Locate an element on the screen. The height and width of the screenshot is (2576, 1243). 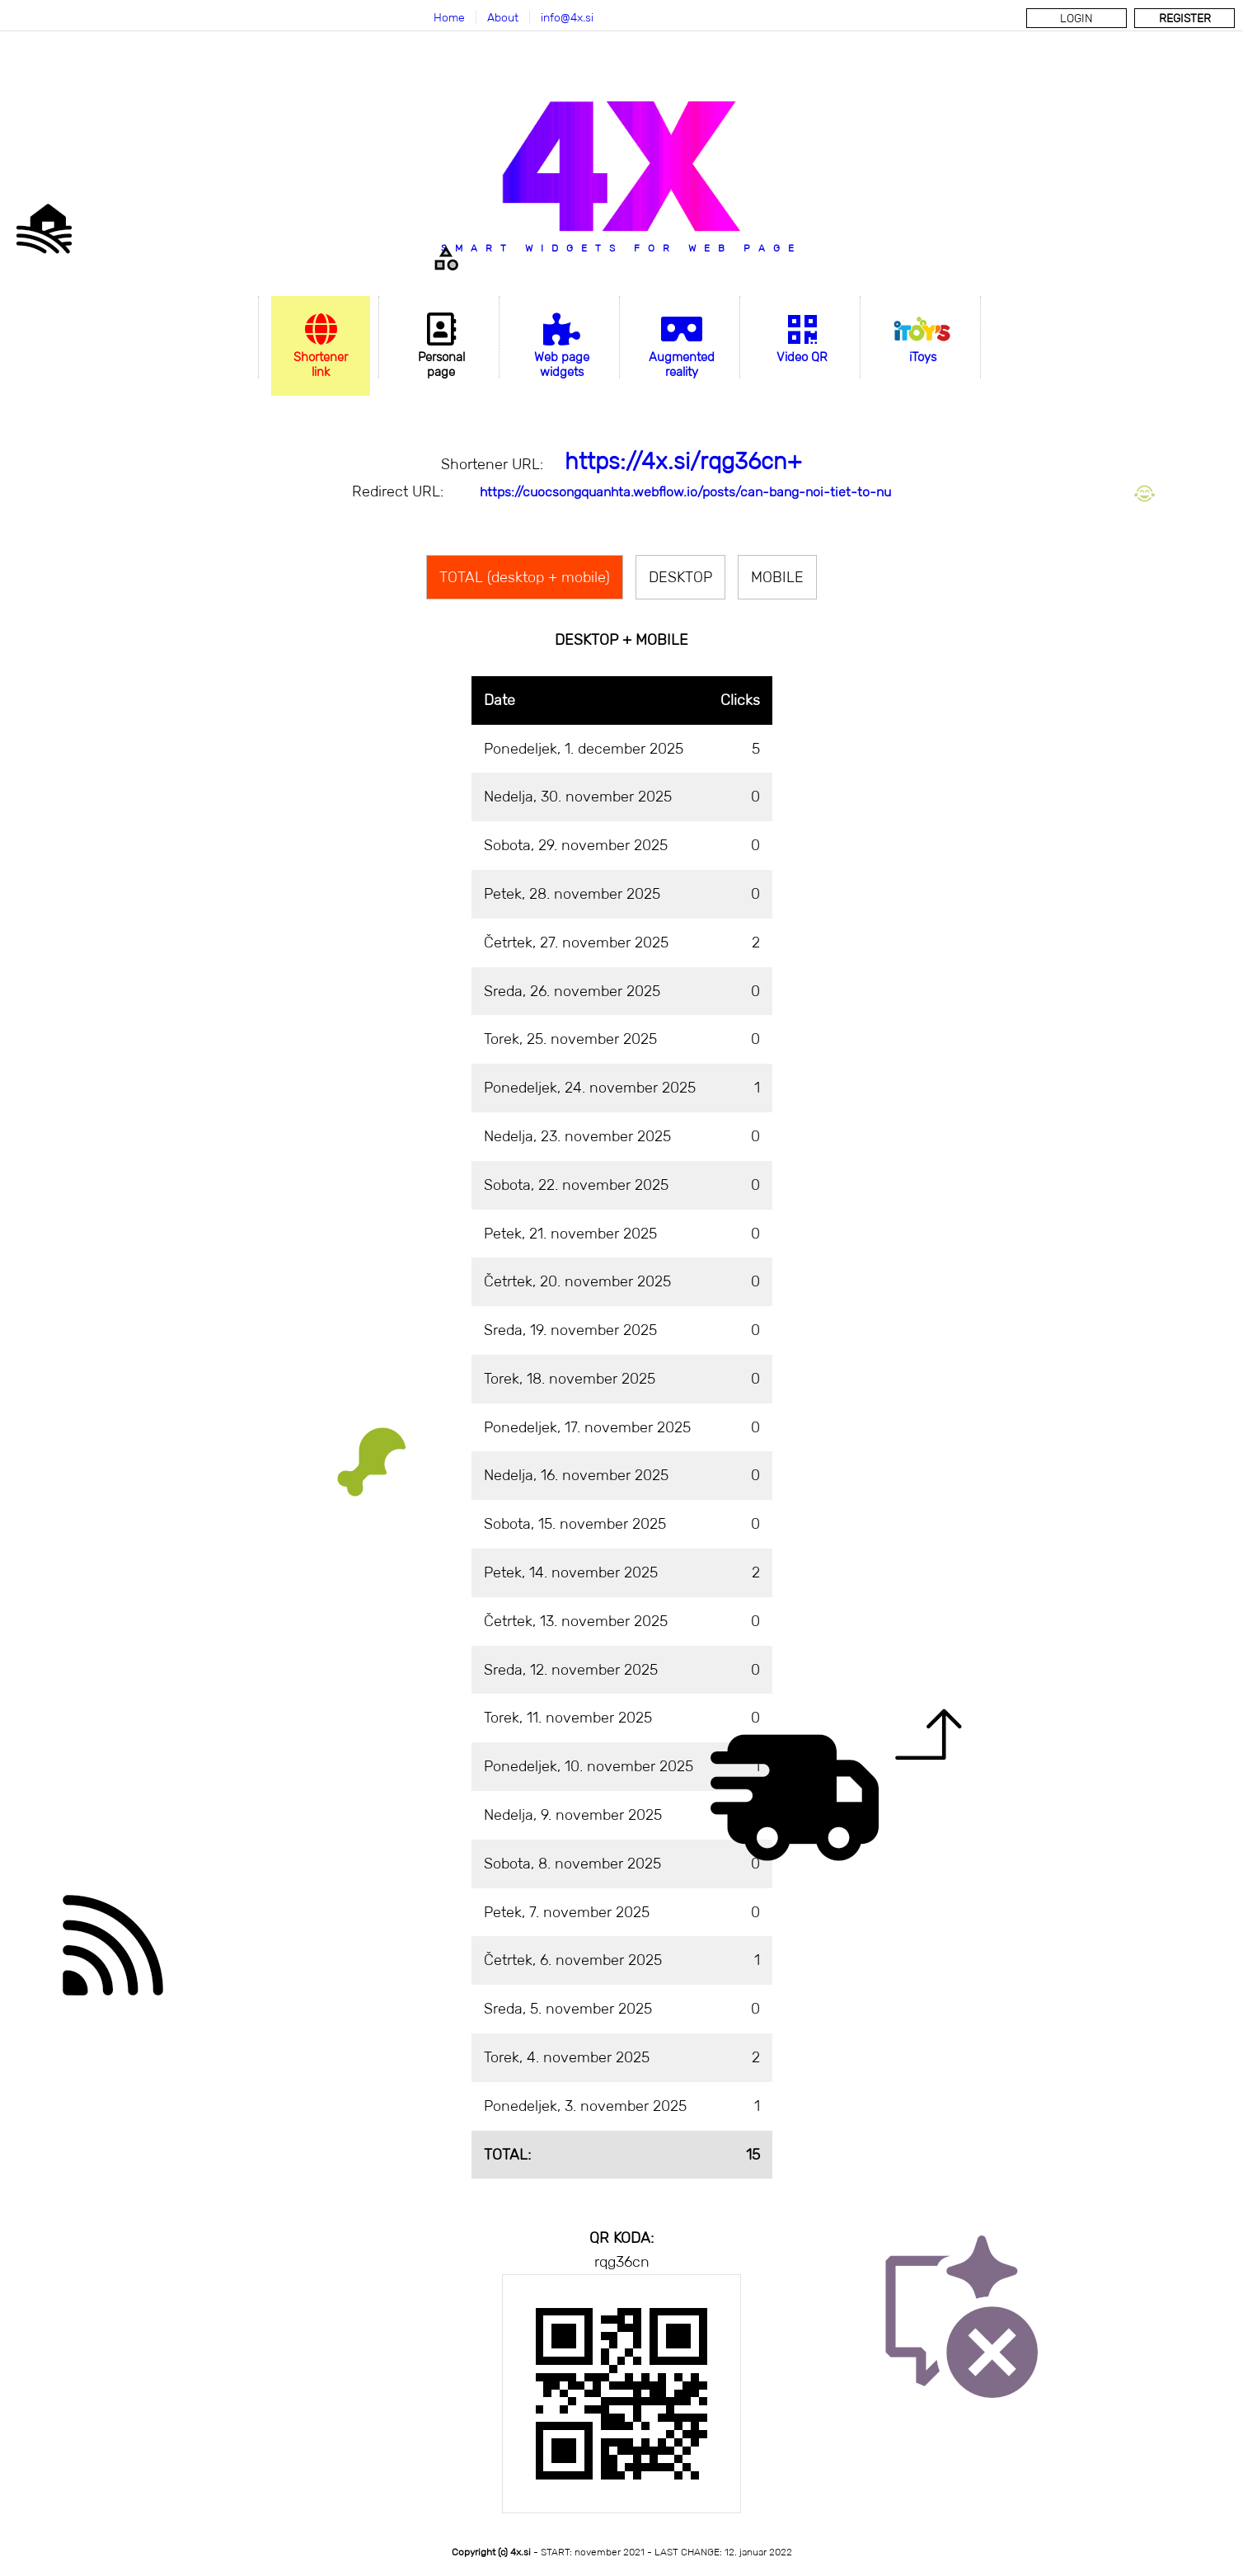
browse or filter by category is located at coordinates (446, 258).